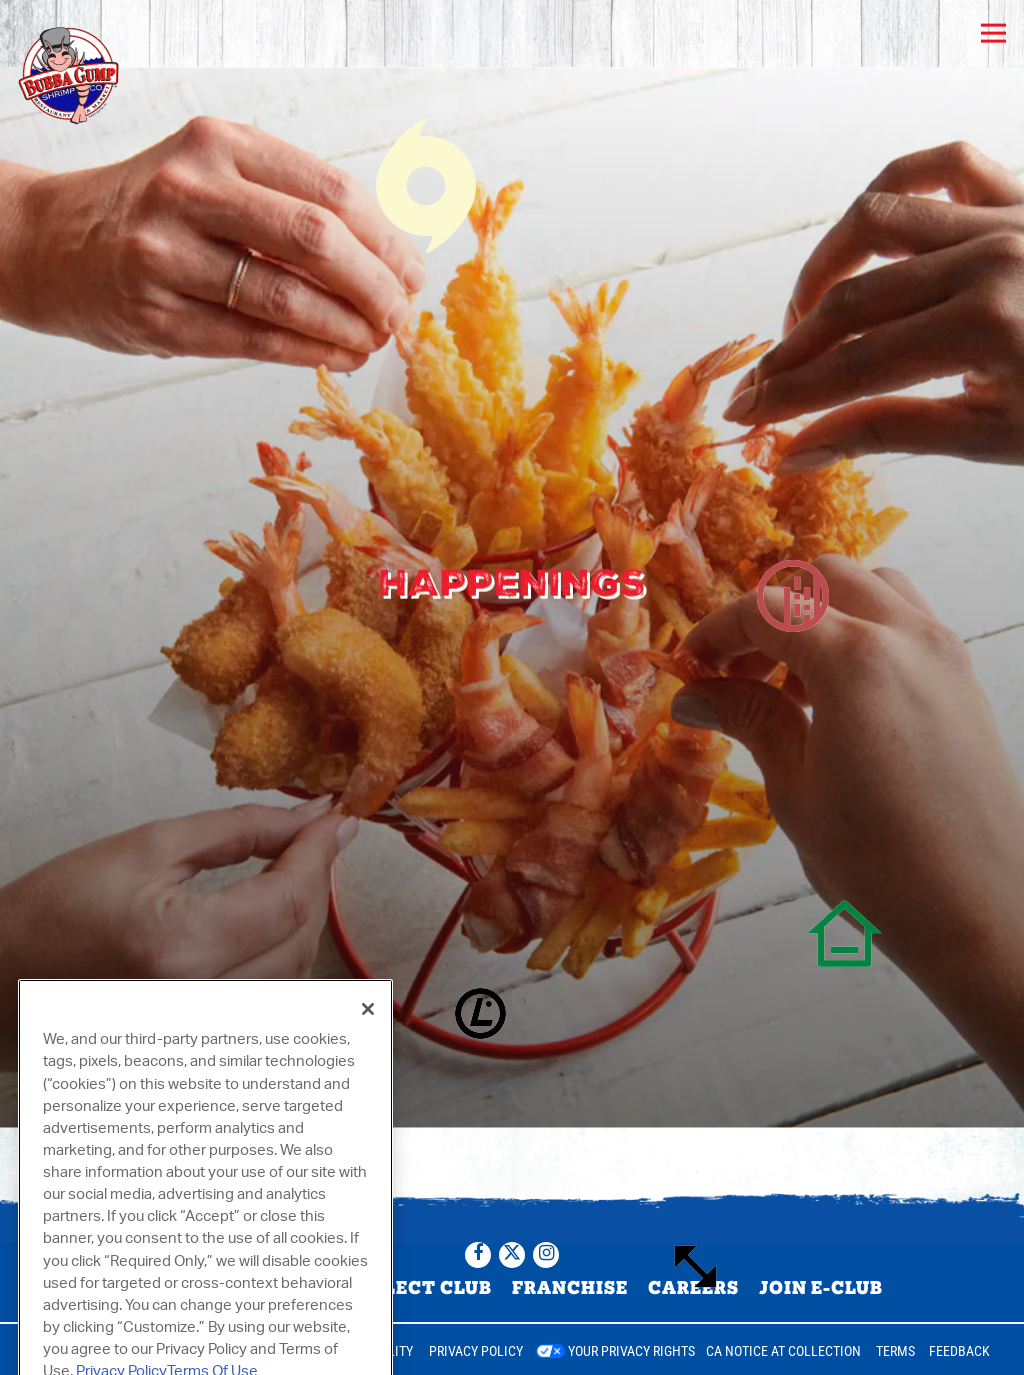  What do you see at coordinates (844, 936) in the screenshot?
I see `navigate to home screen` at bounding box center [844, 936].